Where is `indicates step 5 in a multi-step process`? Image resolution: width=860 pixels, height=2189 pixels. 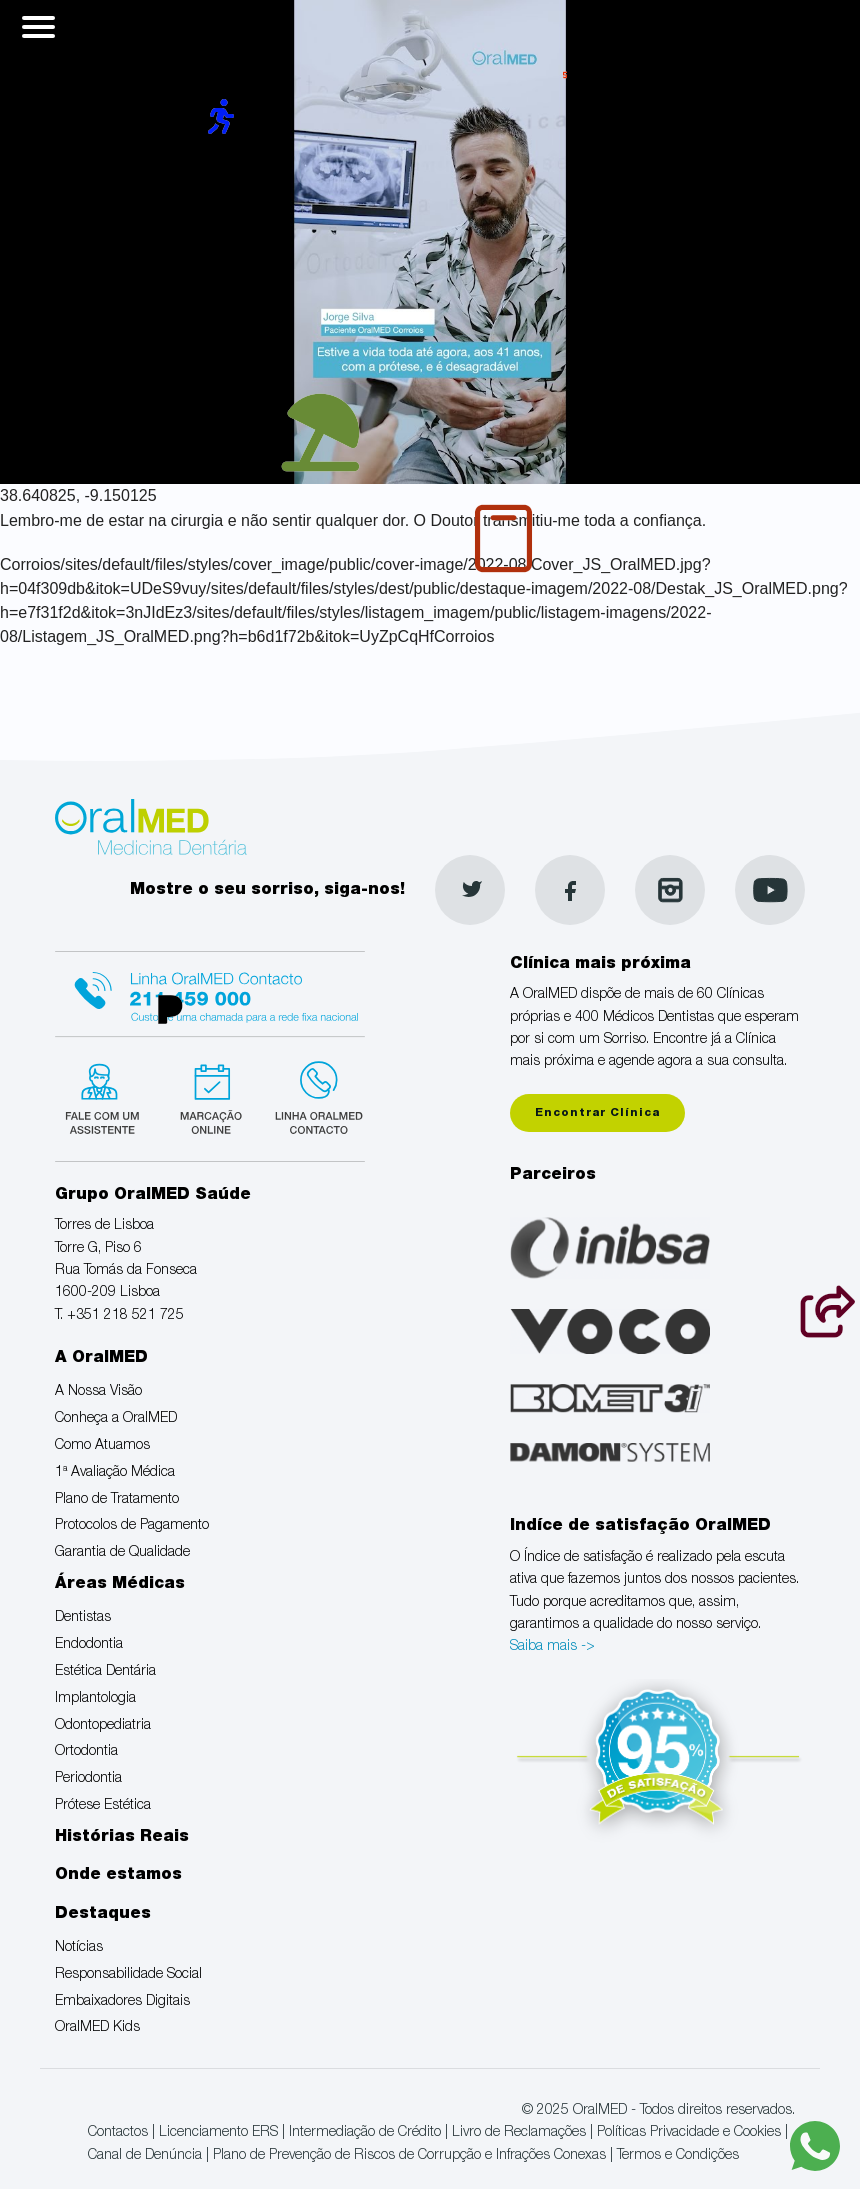 indicates step 5 in a multi-step process is located at coordinates (565, 75).